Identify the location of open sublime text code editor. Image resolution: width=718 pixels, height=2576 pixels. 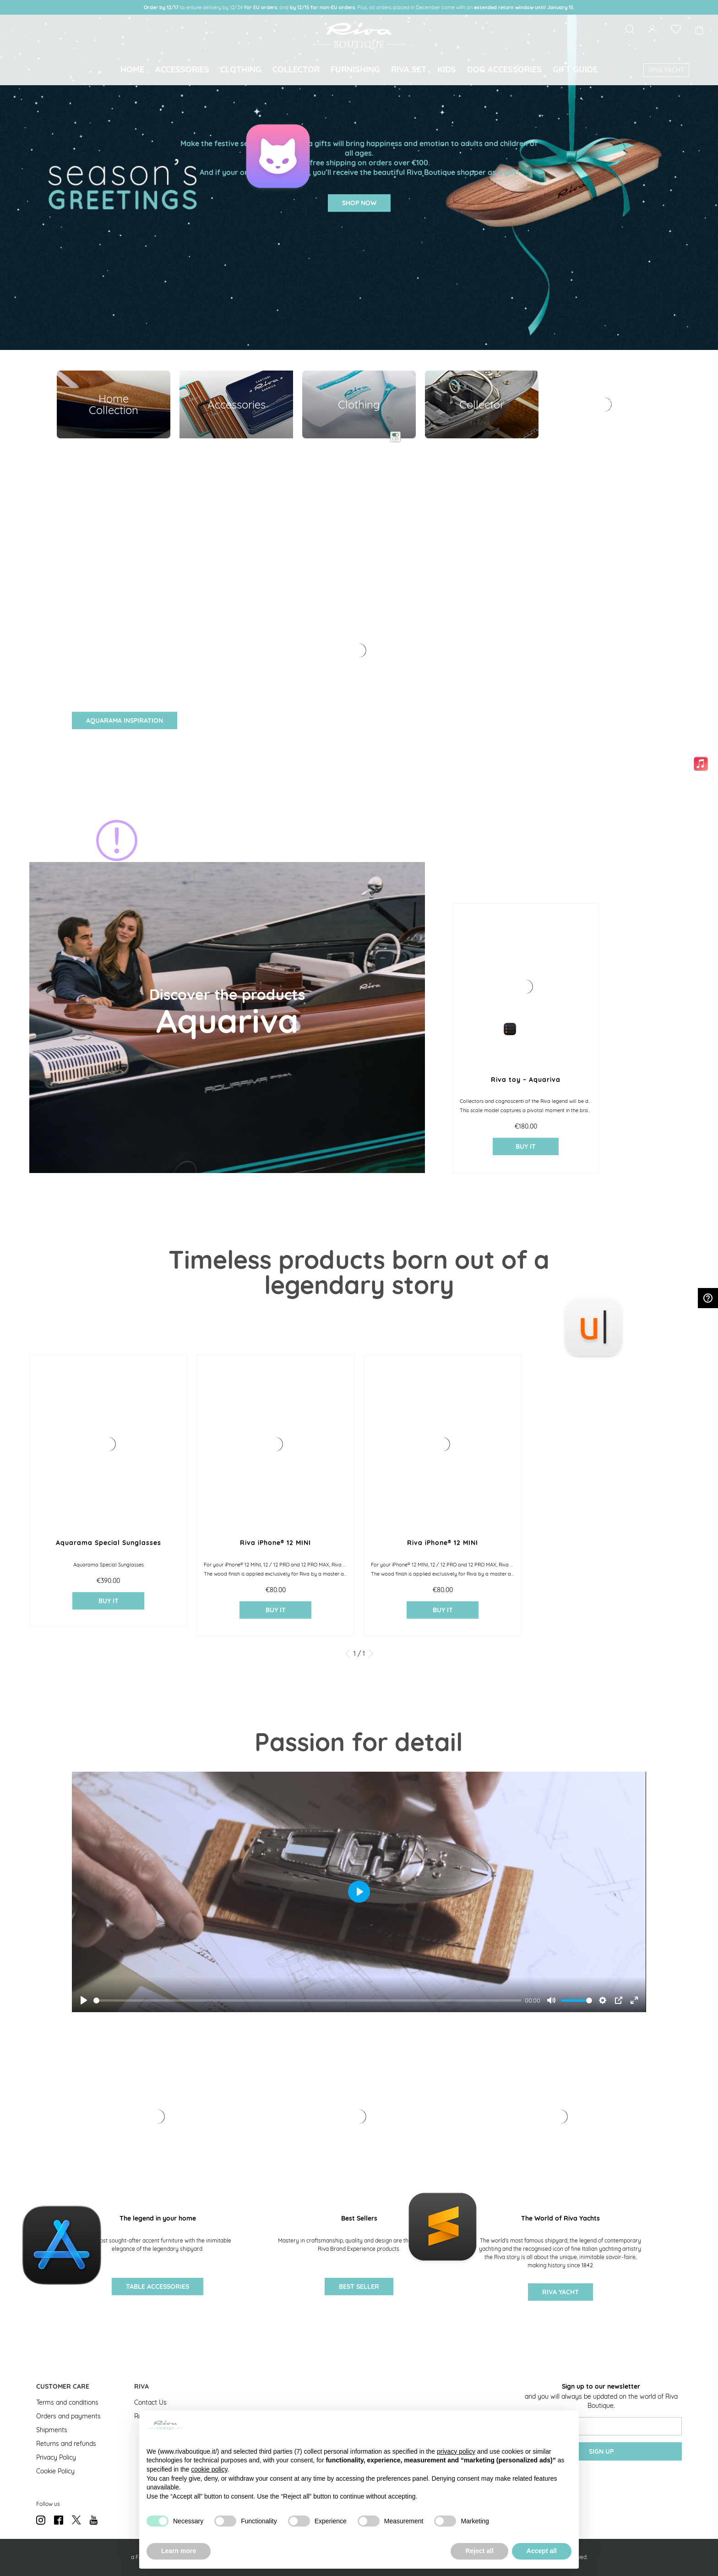
(442, 2227).